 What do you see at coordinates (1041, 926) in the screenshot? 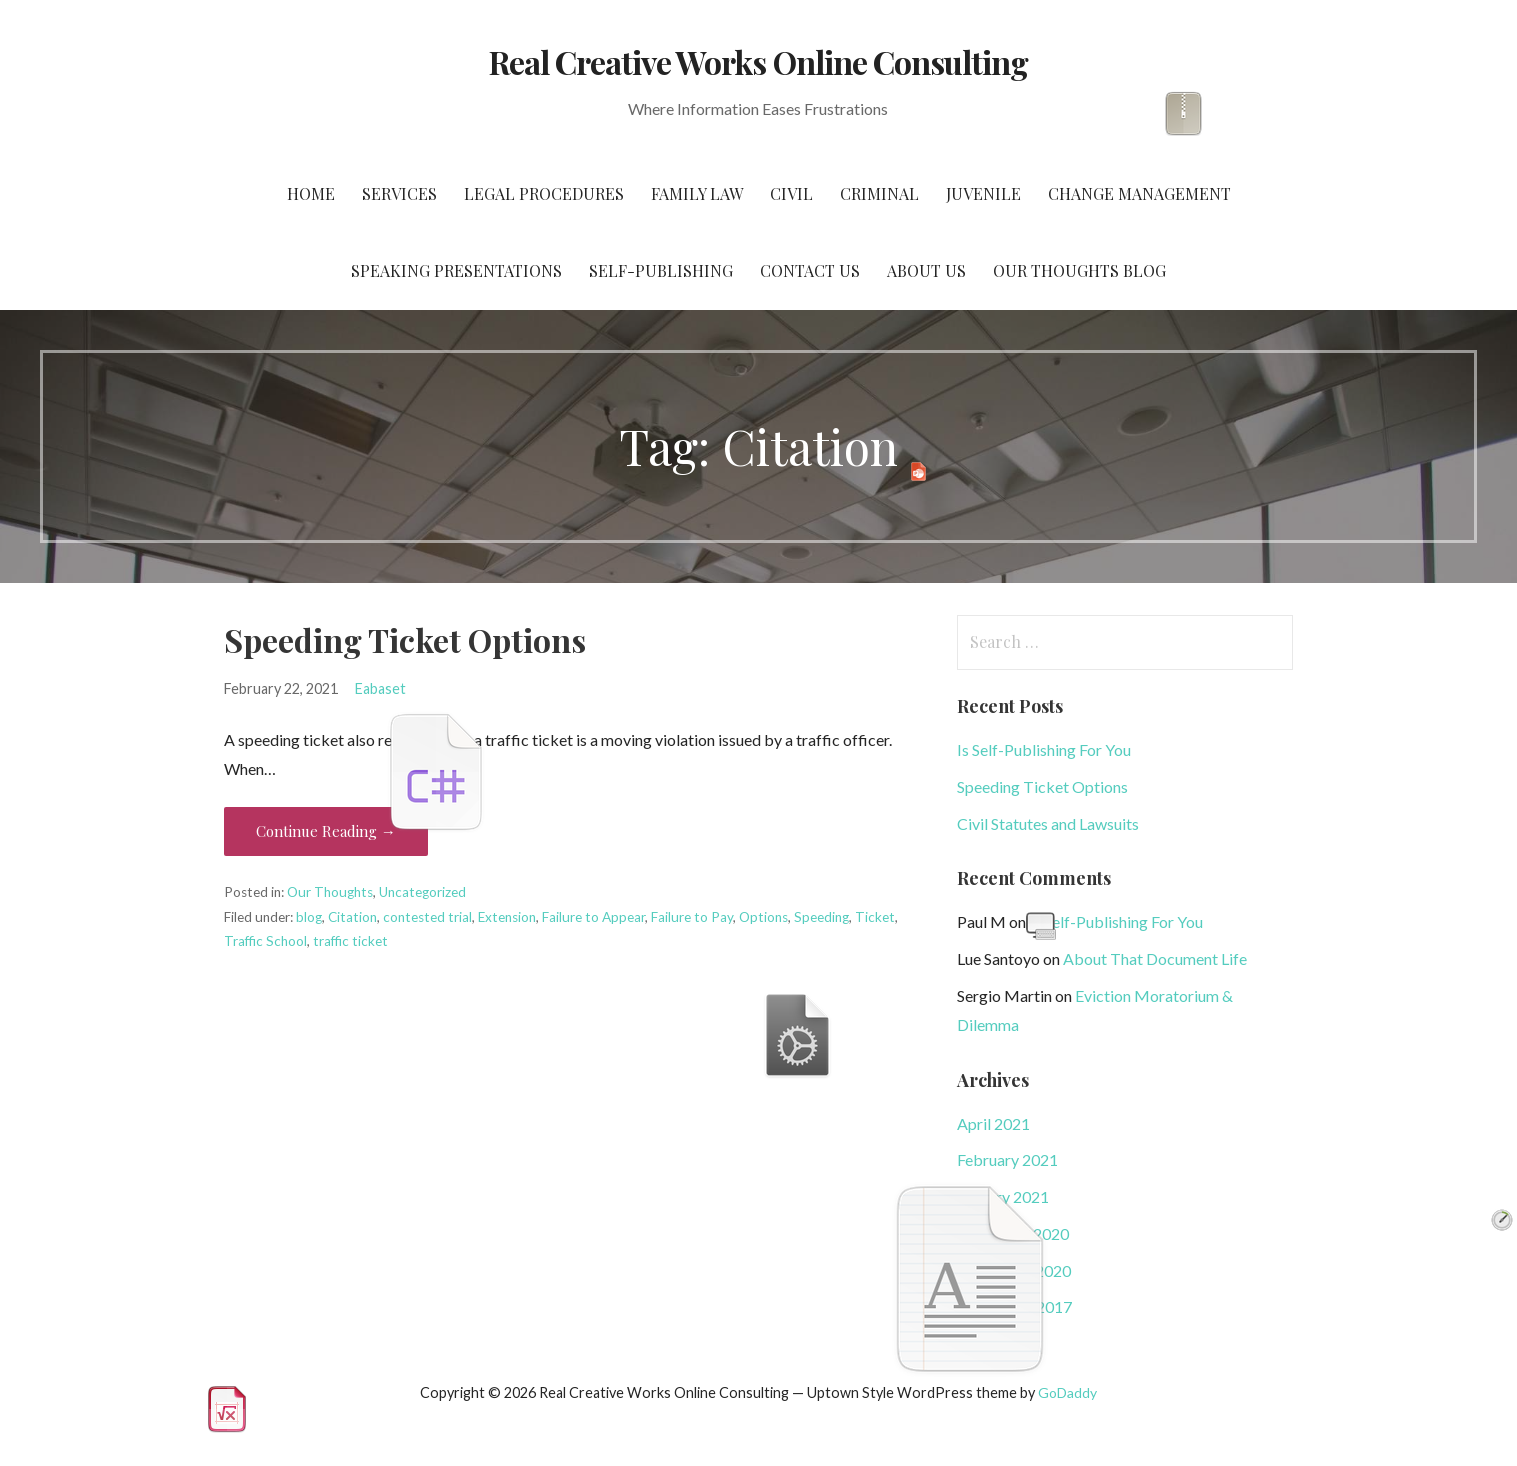
I see `access computer or desktop settings` at bounding box center [1041, 926].